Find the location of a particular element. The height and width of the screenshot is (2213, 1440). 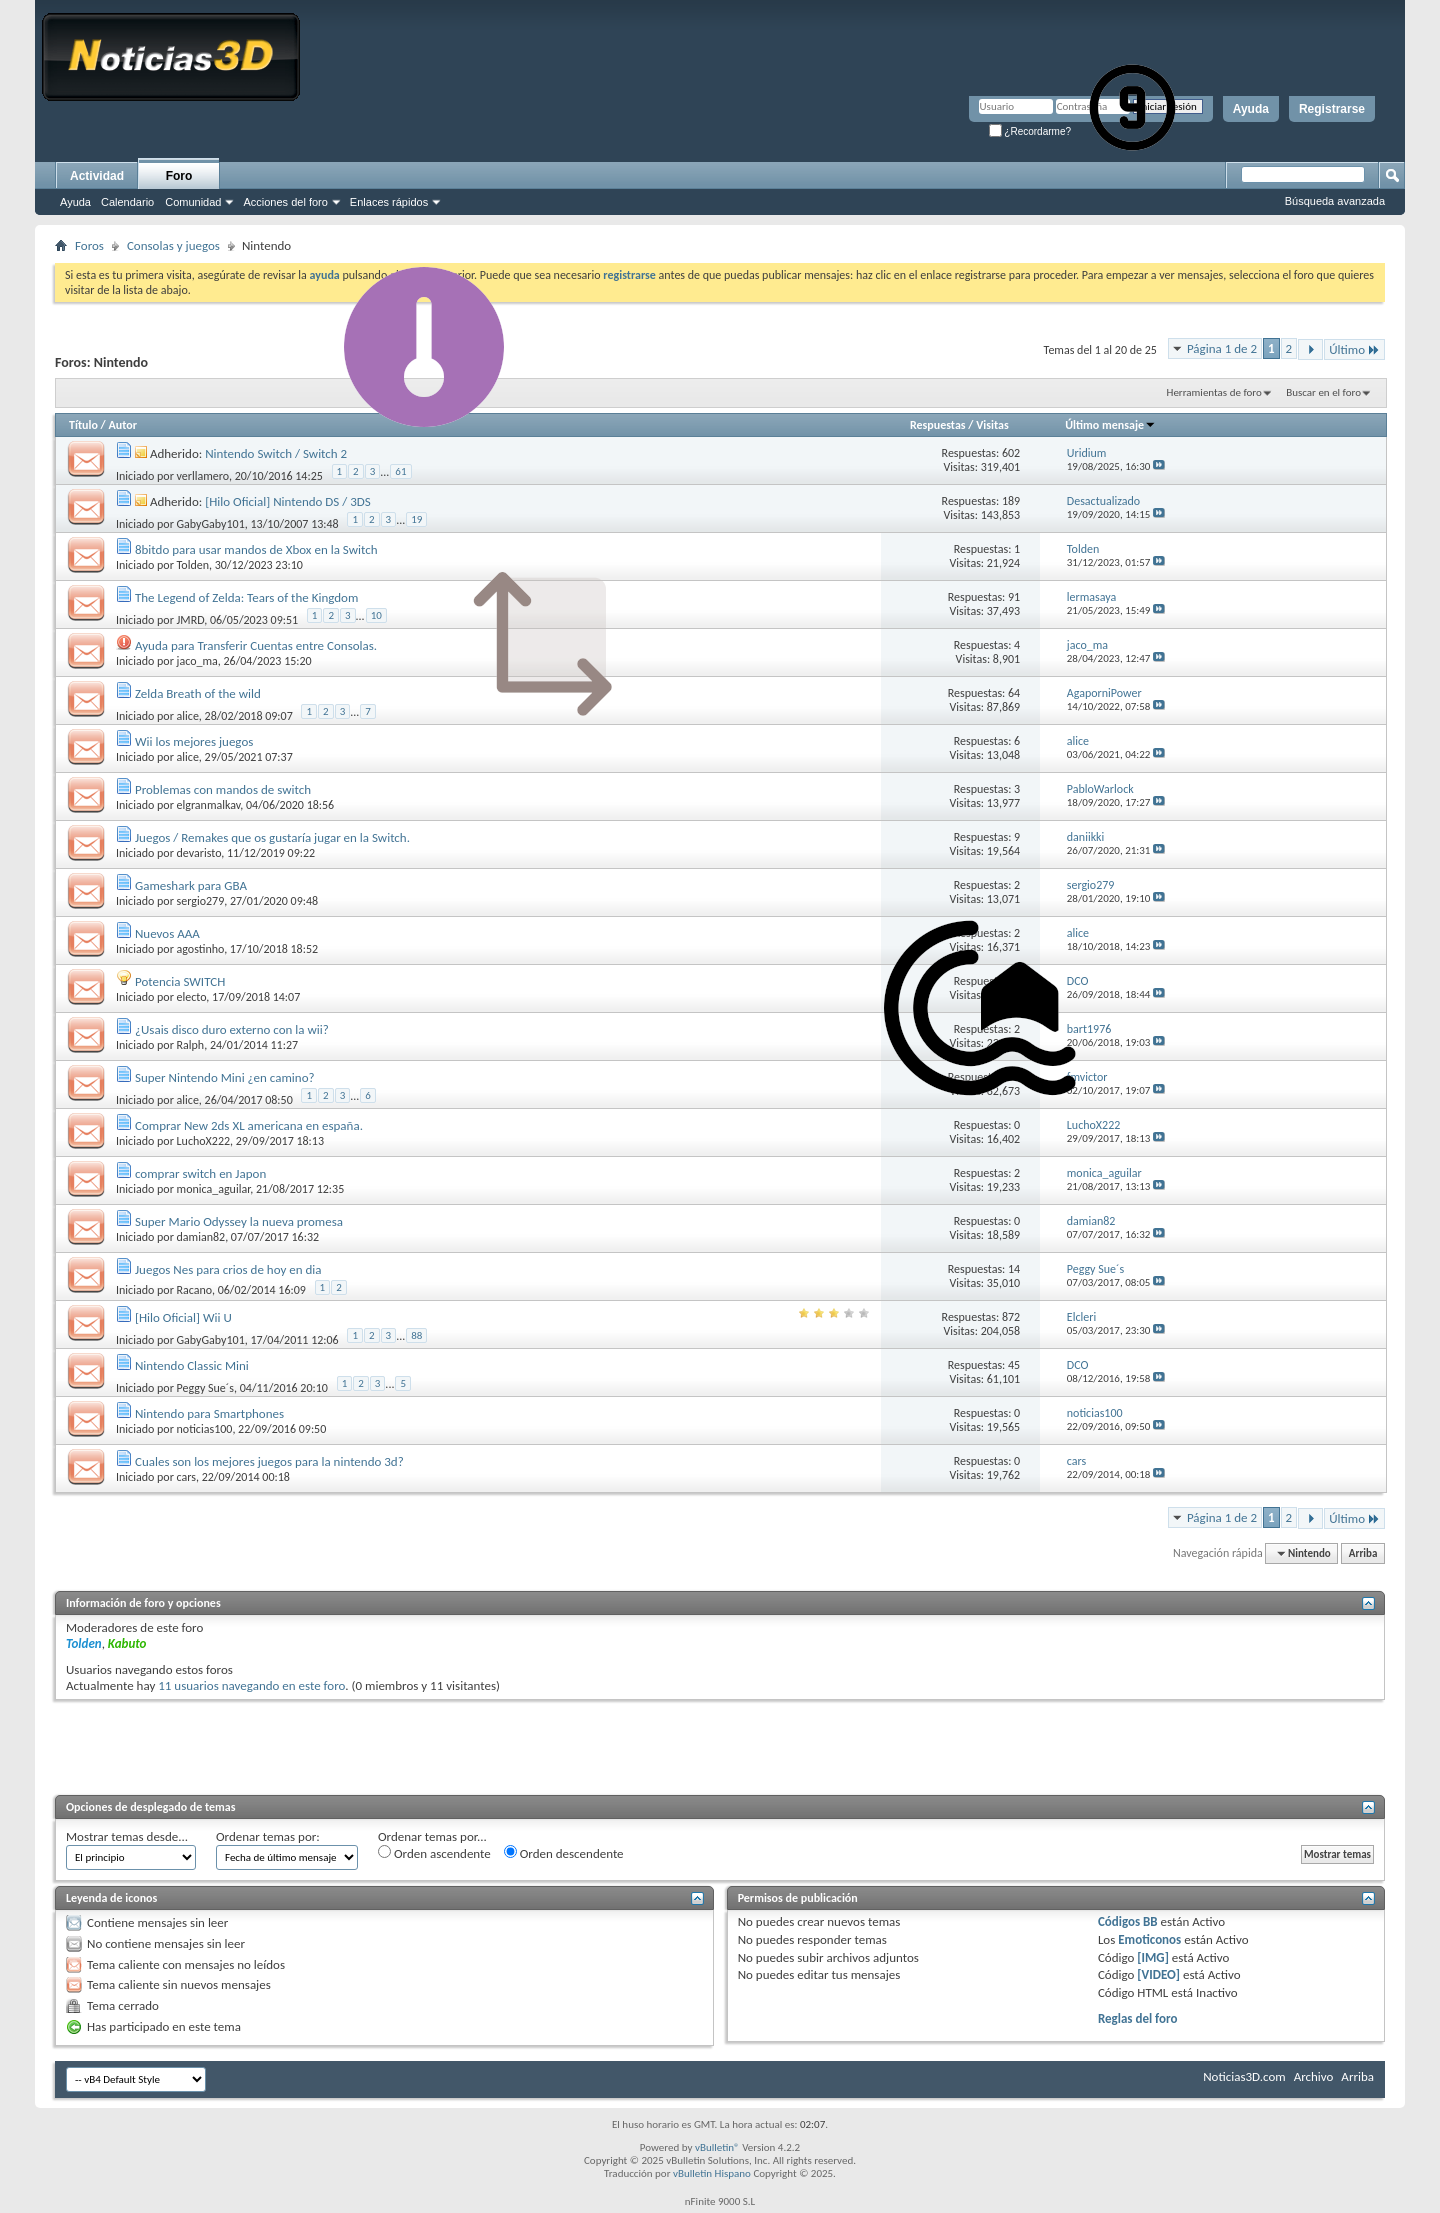

view performance or speed metrics is located at coordinates (424, 347).